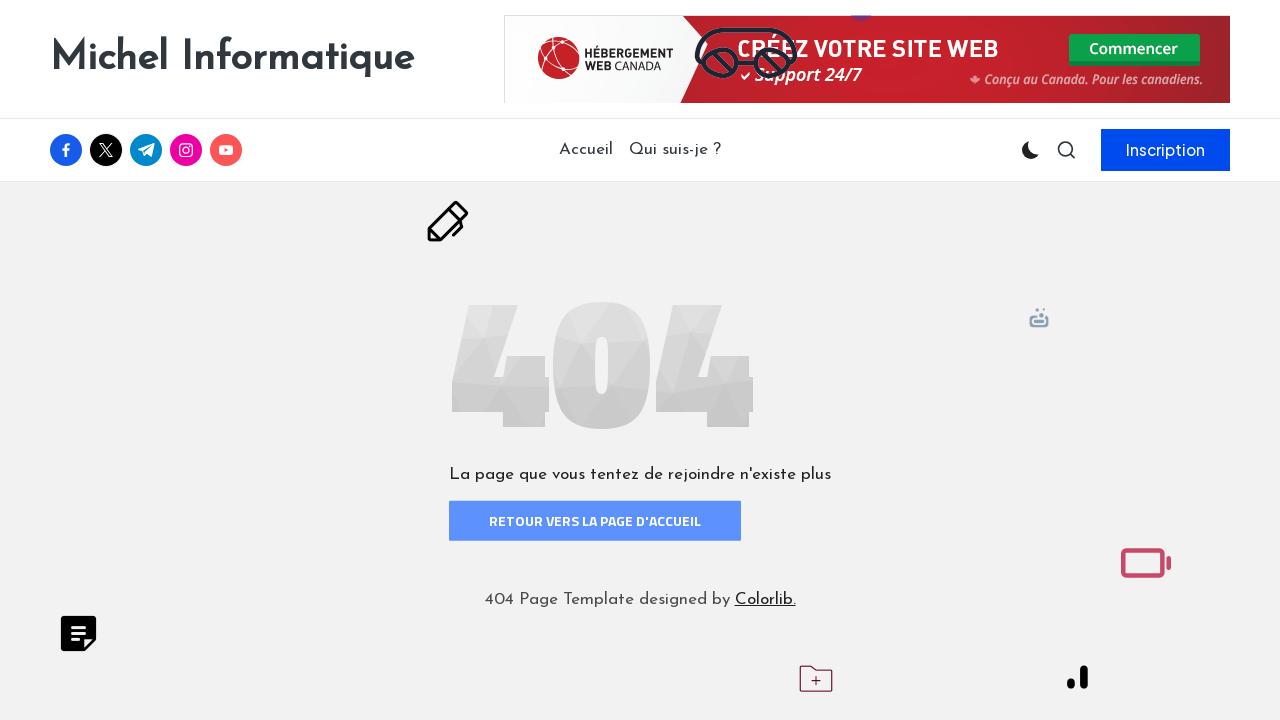 The height and width of the screenshot is (720, 1280). I want to click on create a new note, so click(78, 633).